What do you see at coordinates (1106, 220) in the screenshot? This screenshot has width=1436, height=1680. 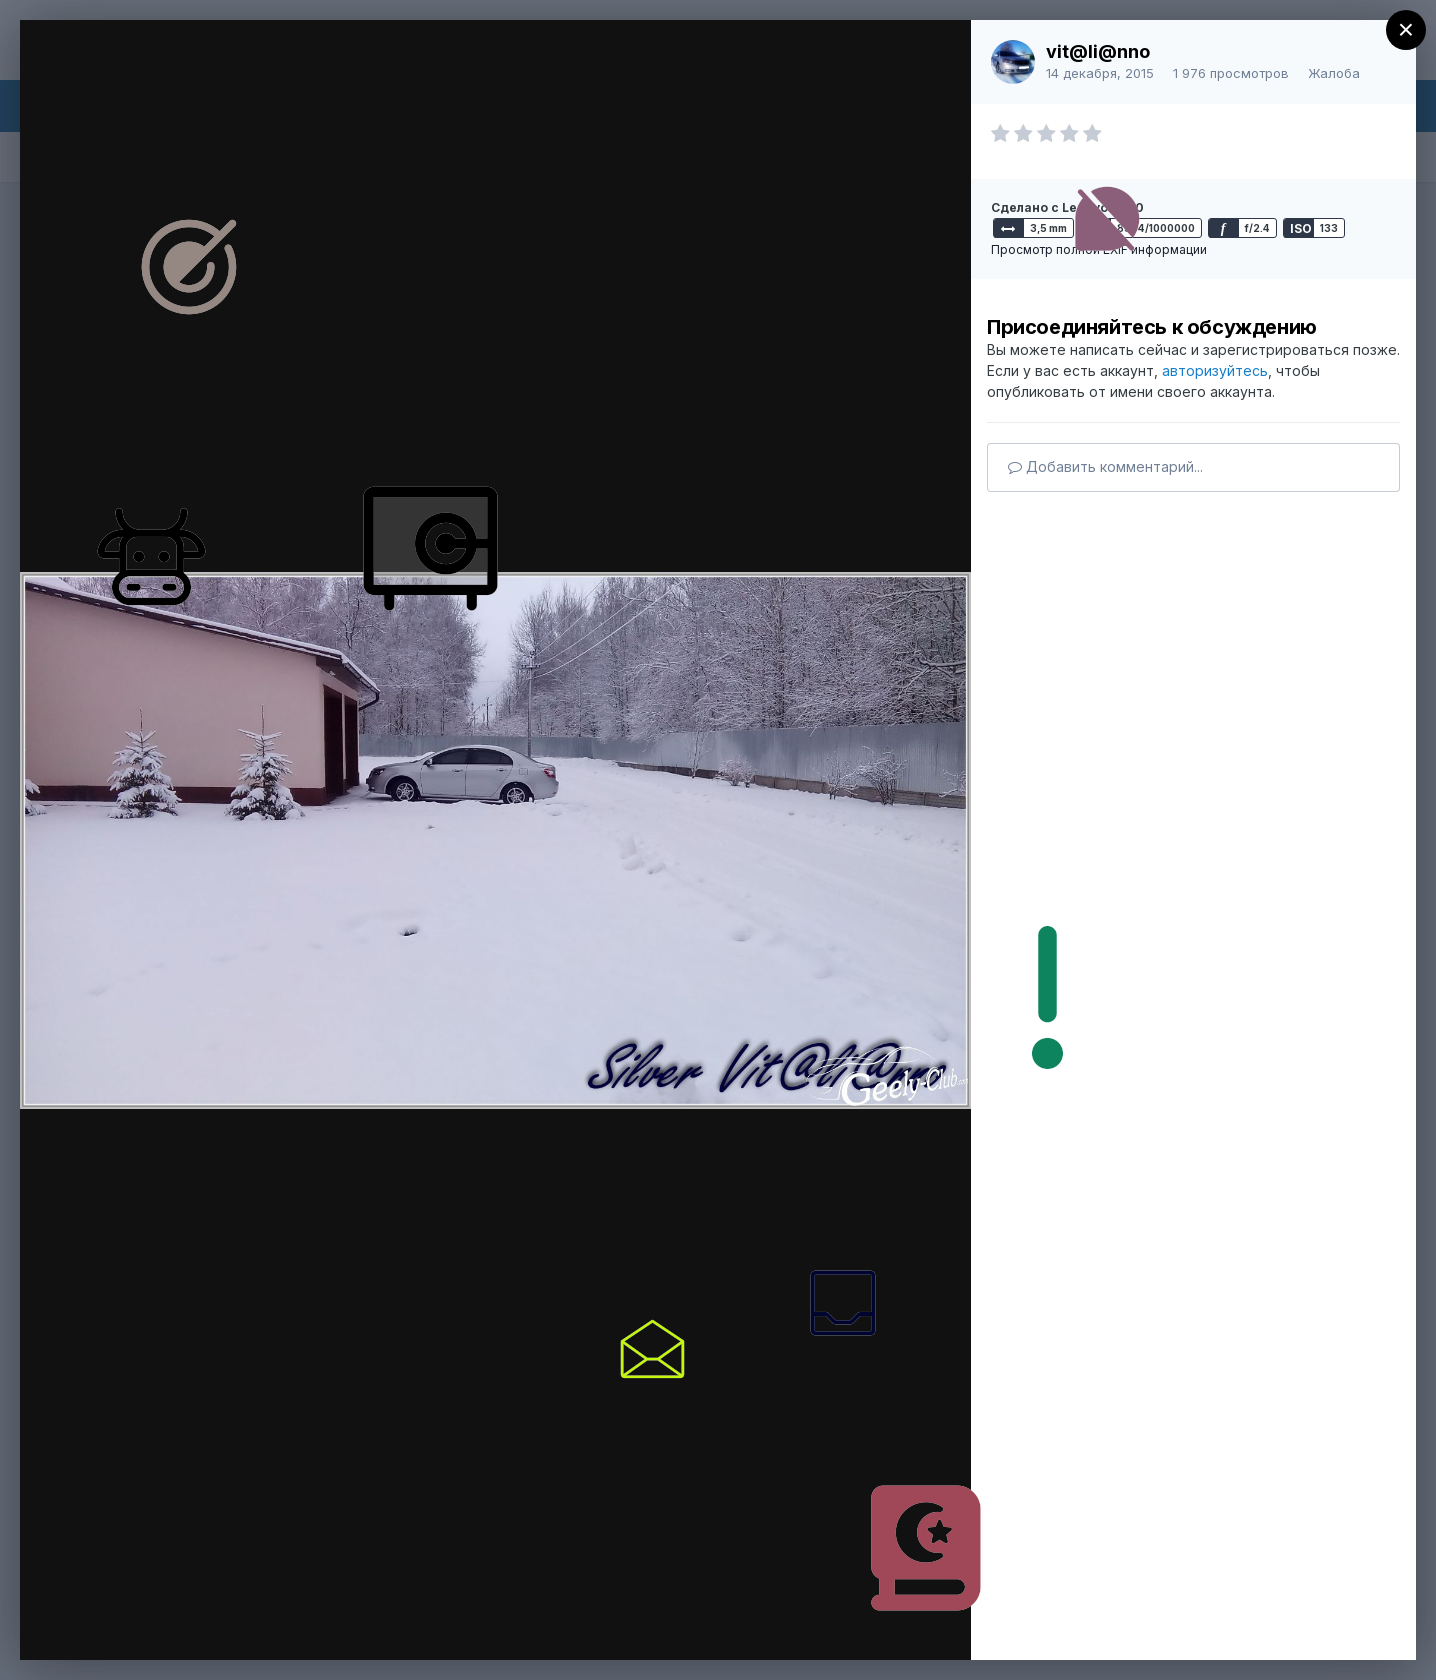 I see `mute or disable chat notifications` at bounding box center [1106, 220].